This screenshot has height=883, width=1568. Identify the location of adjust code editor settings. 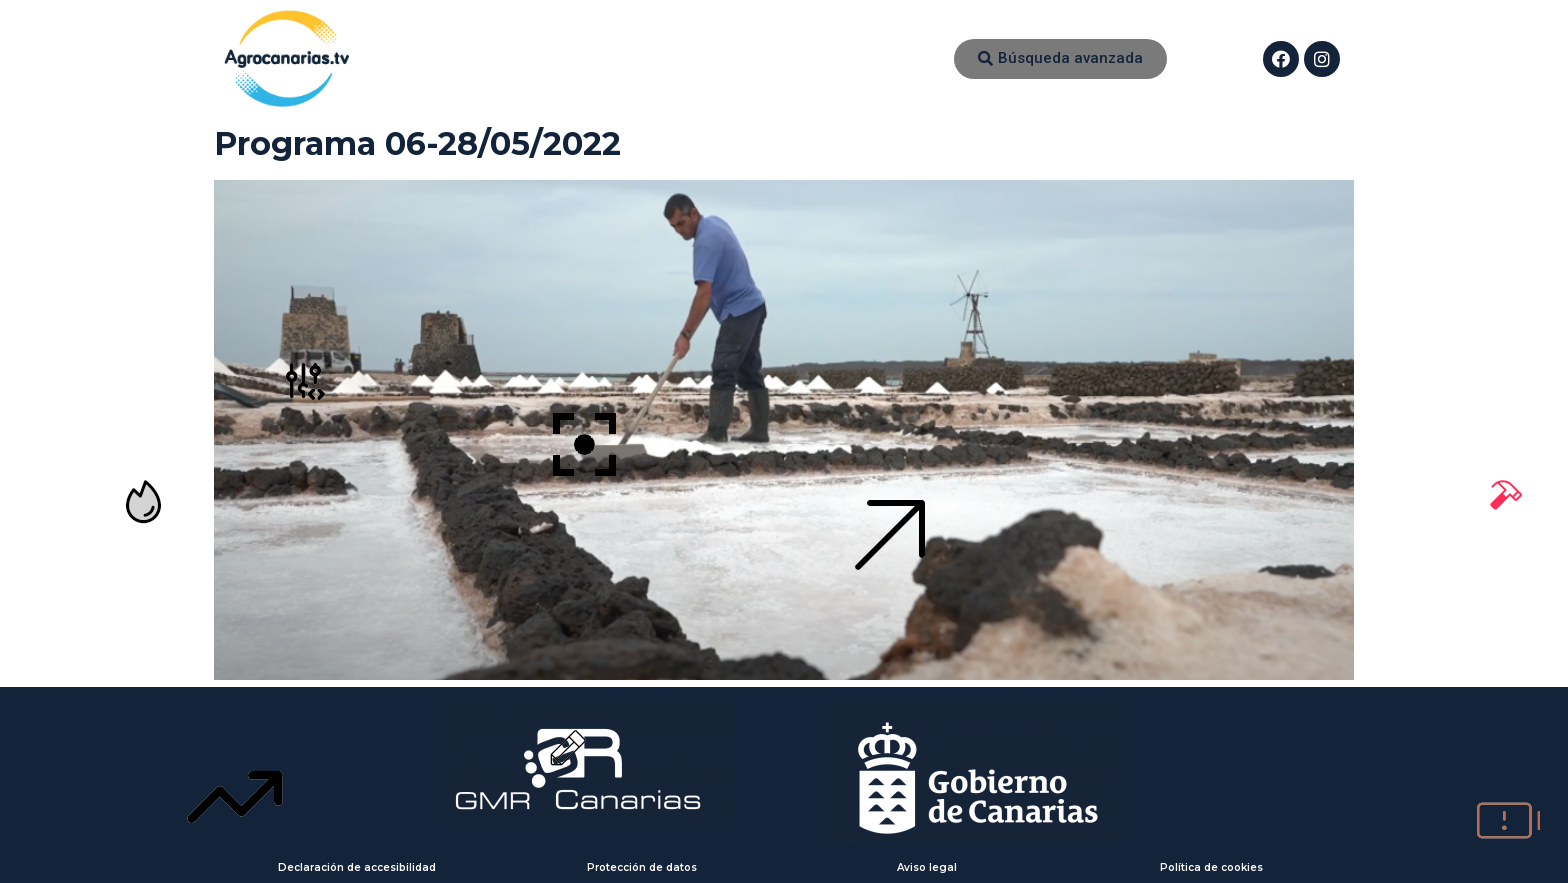
(303, 380).